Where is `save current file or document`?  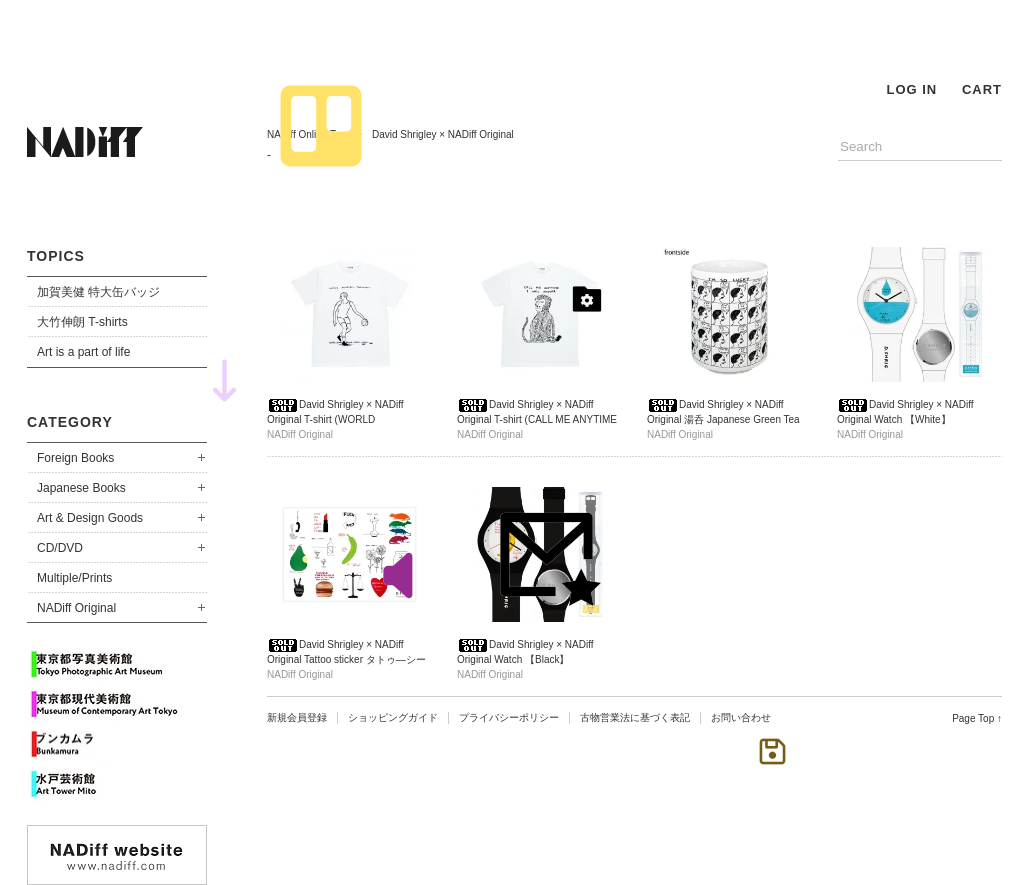
save current file or document is located at coordinates (772, 751).